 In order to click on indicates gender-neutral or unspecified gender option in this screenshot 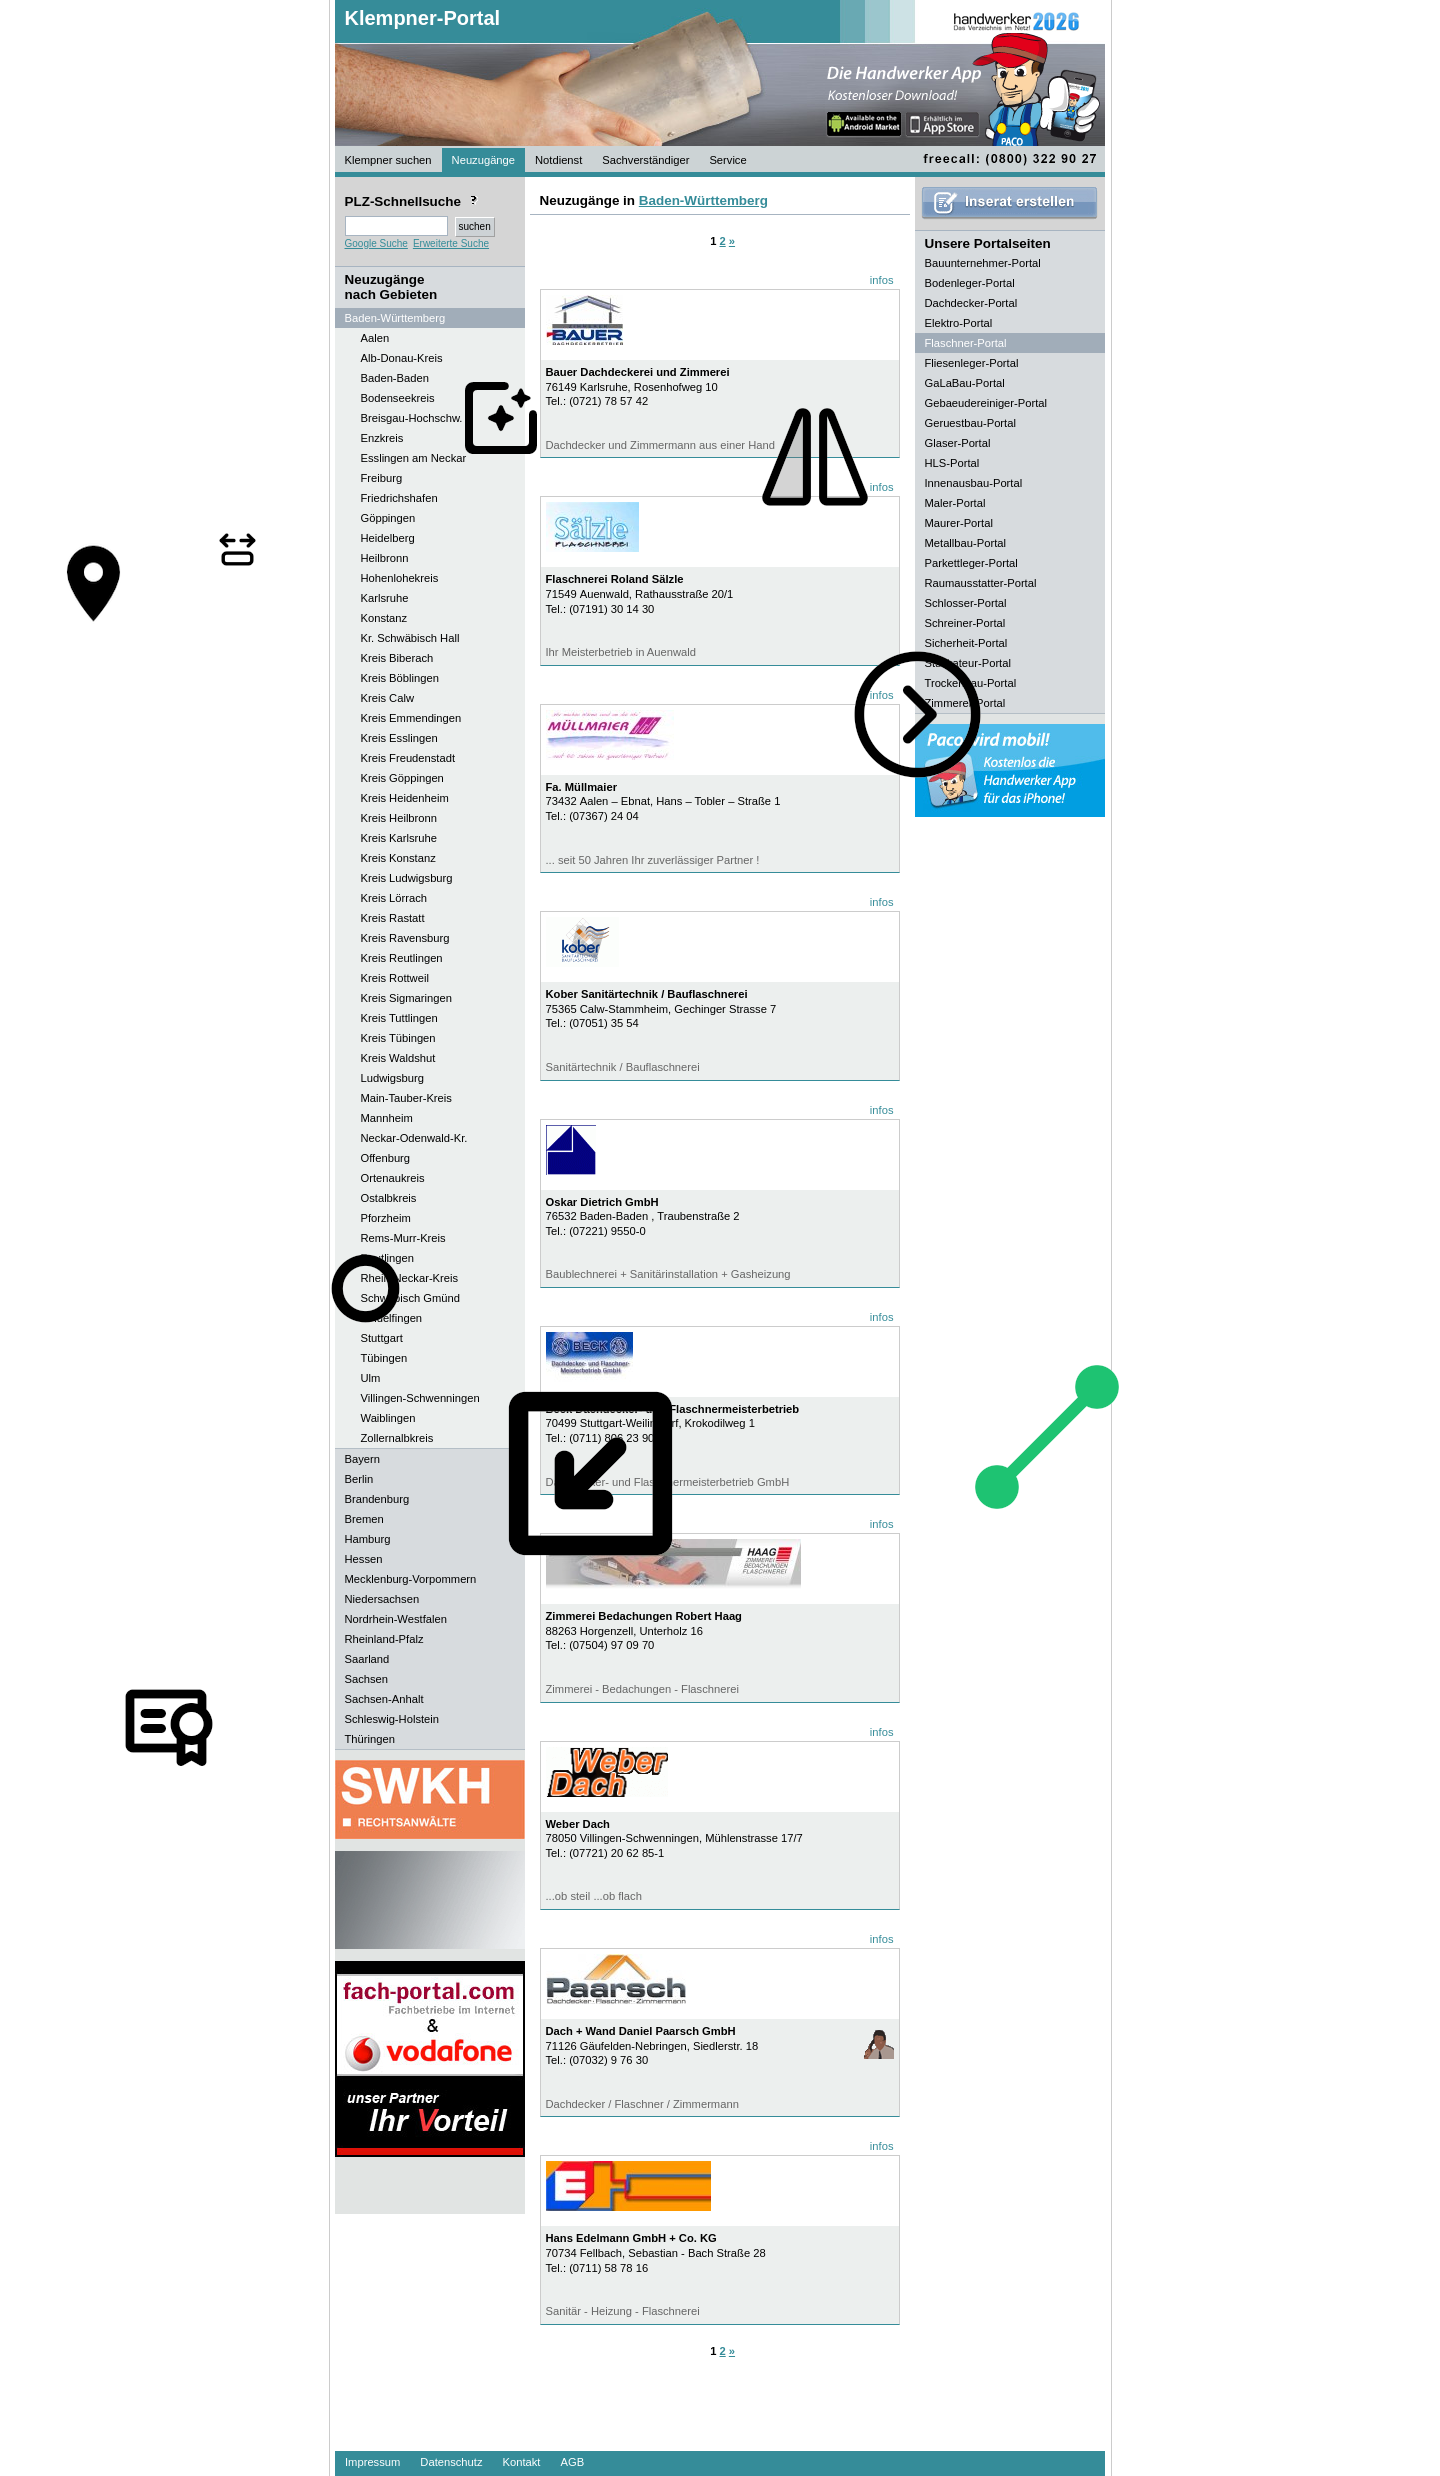, I will do `click(365, 1288)`.